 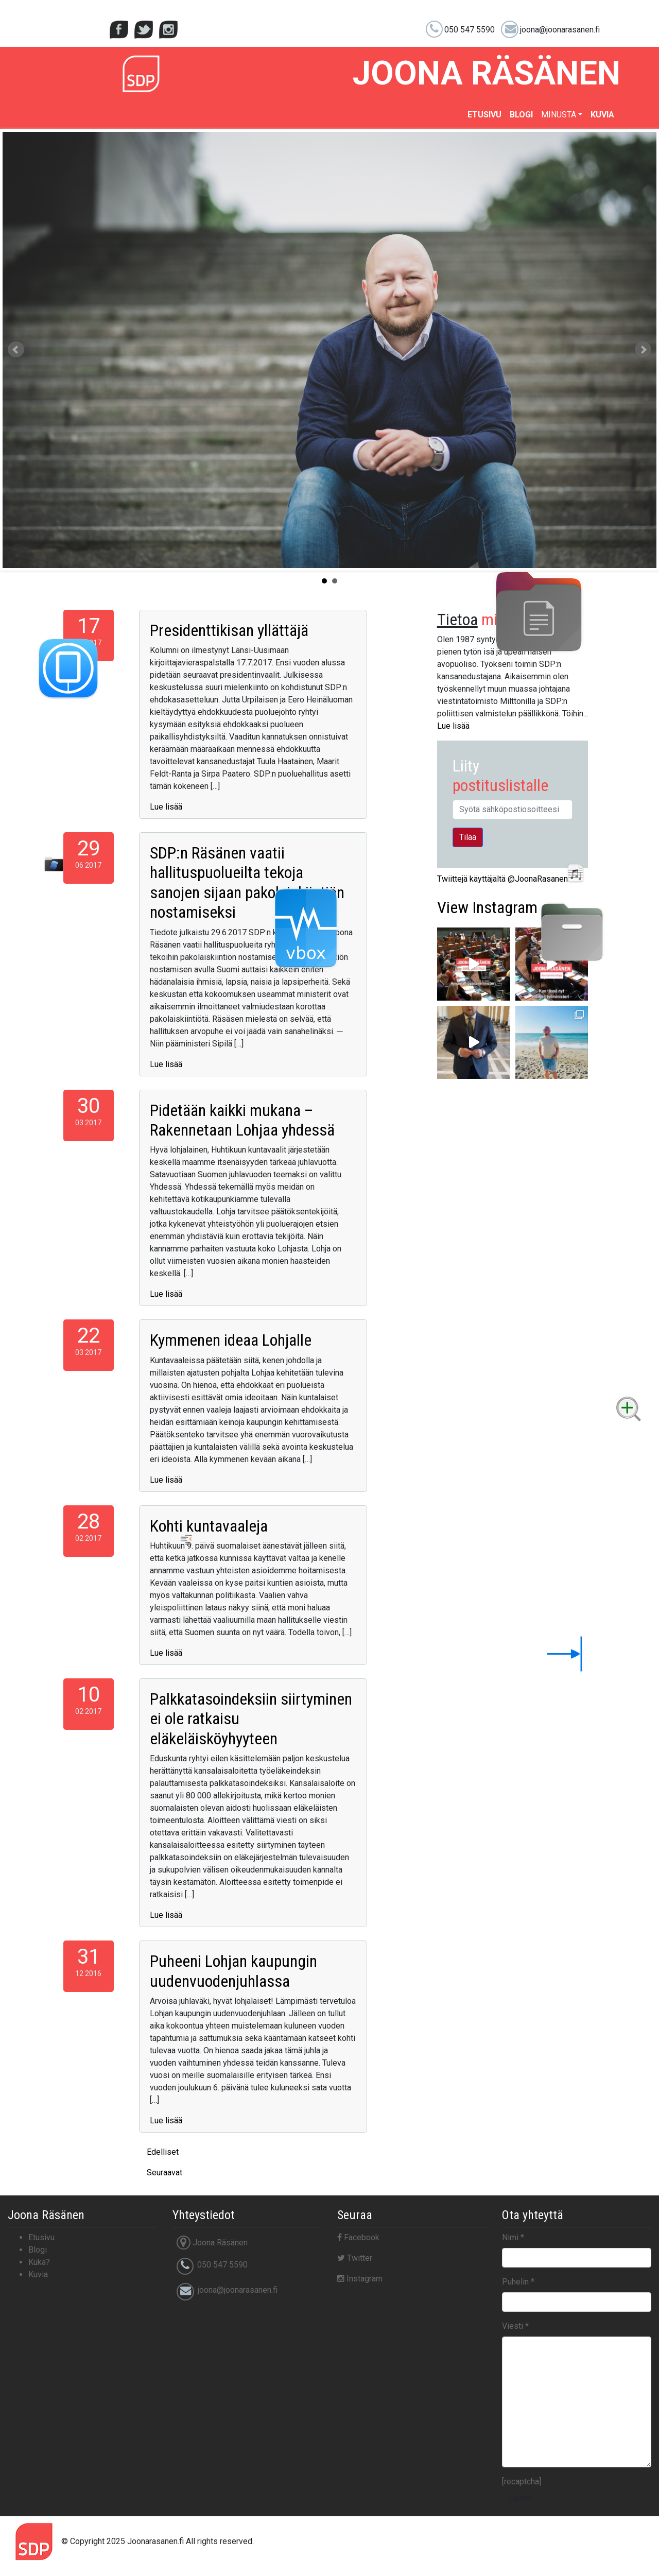 I want to click on zoom in on the current view, so click(x=629, y=1409).